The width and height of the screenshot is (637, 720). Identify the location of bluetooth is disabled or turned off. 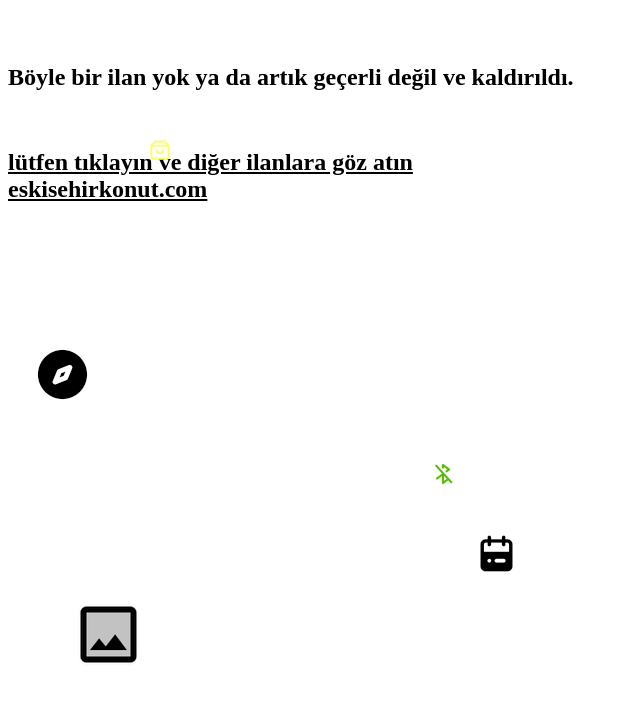
(443, 474).